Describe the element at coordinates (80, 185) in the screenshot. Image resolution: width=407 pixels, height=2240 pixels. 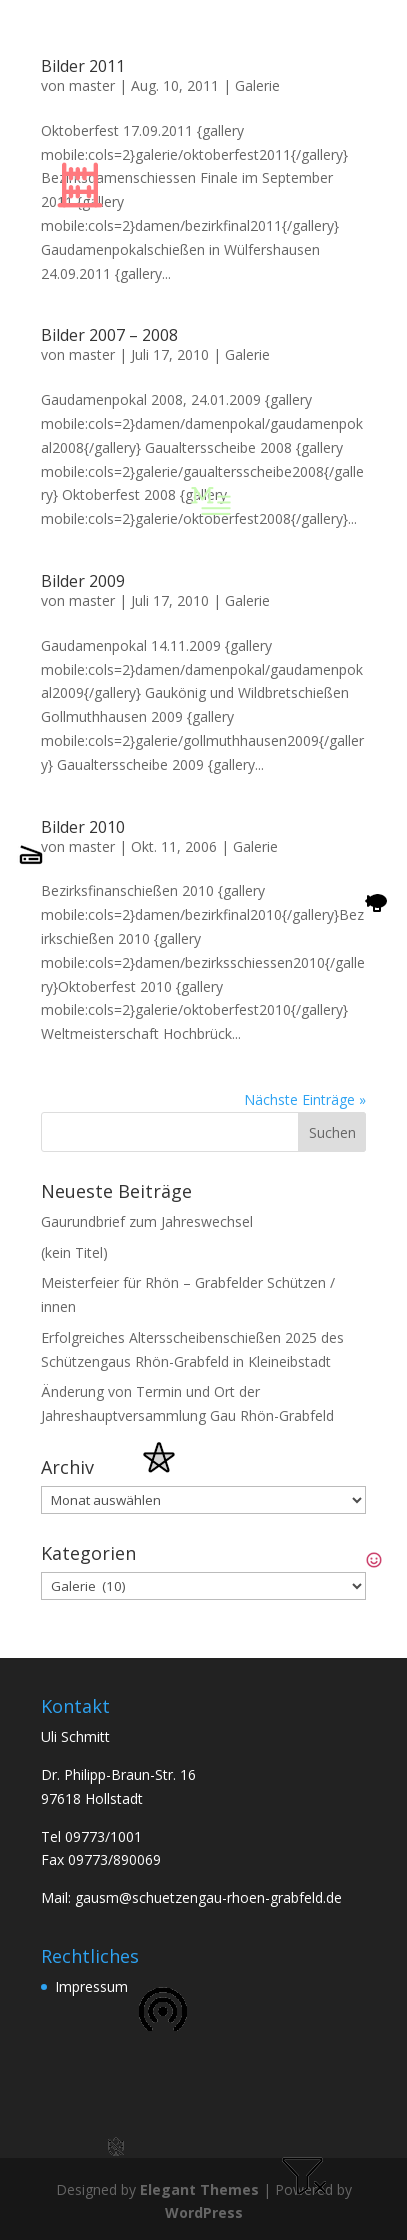
I see `access calculator or counting tool` at that location.